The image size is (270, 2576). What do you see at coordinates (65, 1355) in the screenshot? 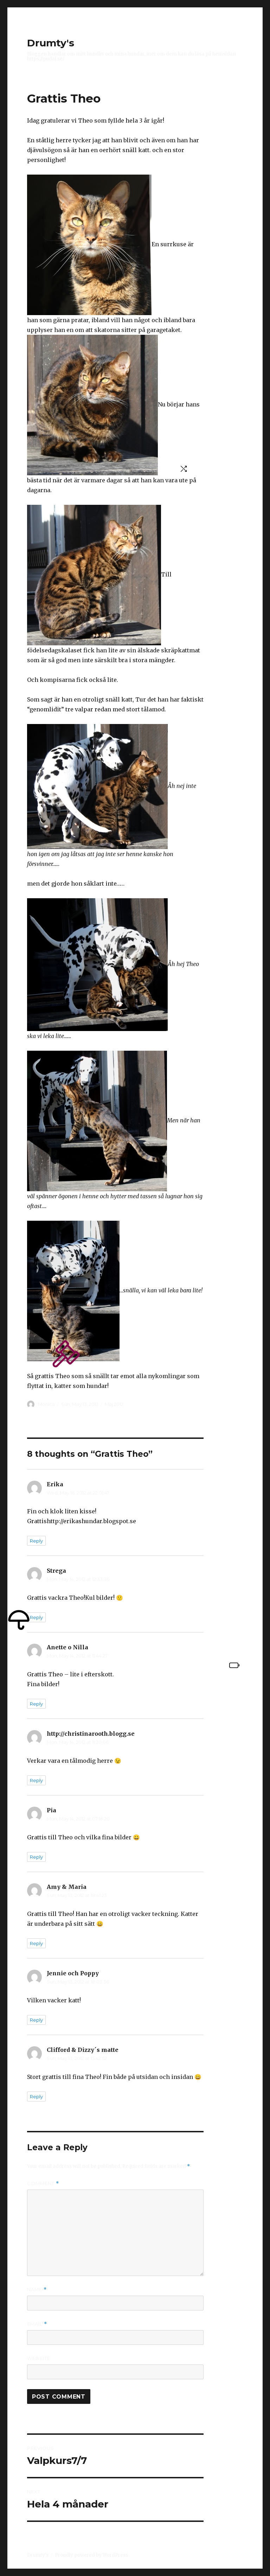
I see `access legal or terms of service information` at bounding box center [65, 1355].